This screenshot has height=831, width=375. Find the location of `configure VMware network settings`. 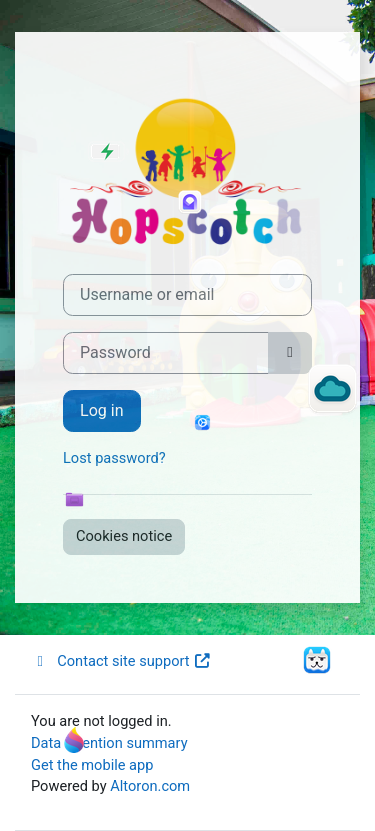

configure VMware network settings is located at coordinates (202, 422).